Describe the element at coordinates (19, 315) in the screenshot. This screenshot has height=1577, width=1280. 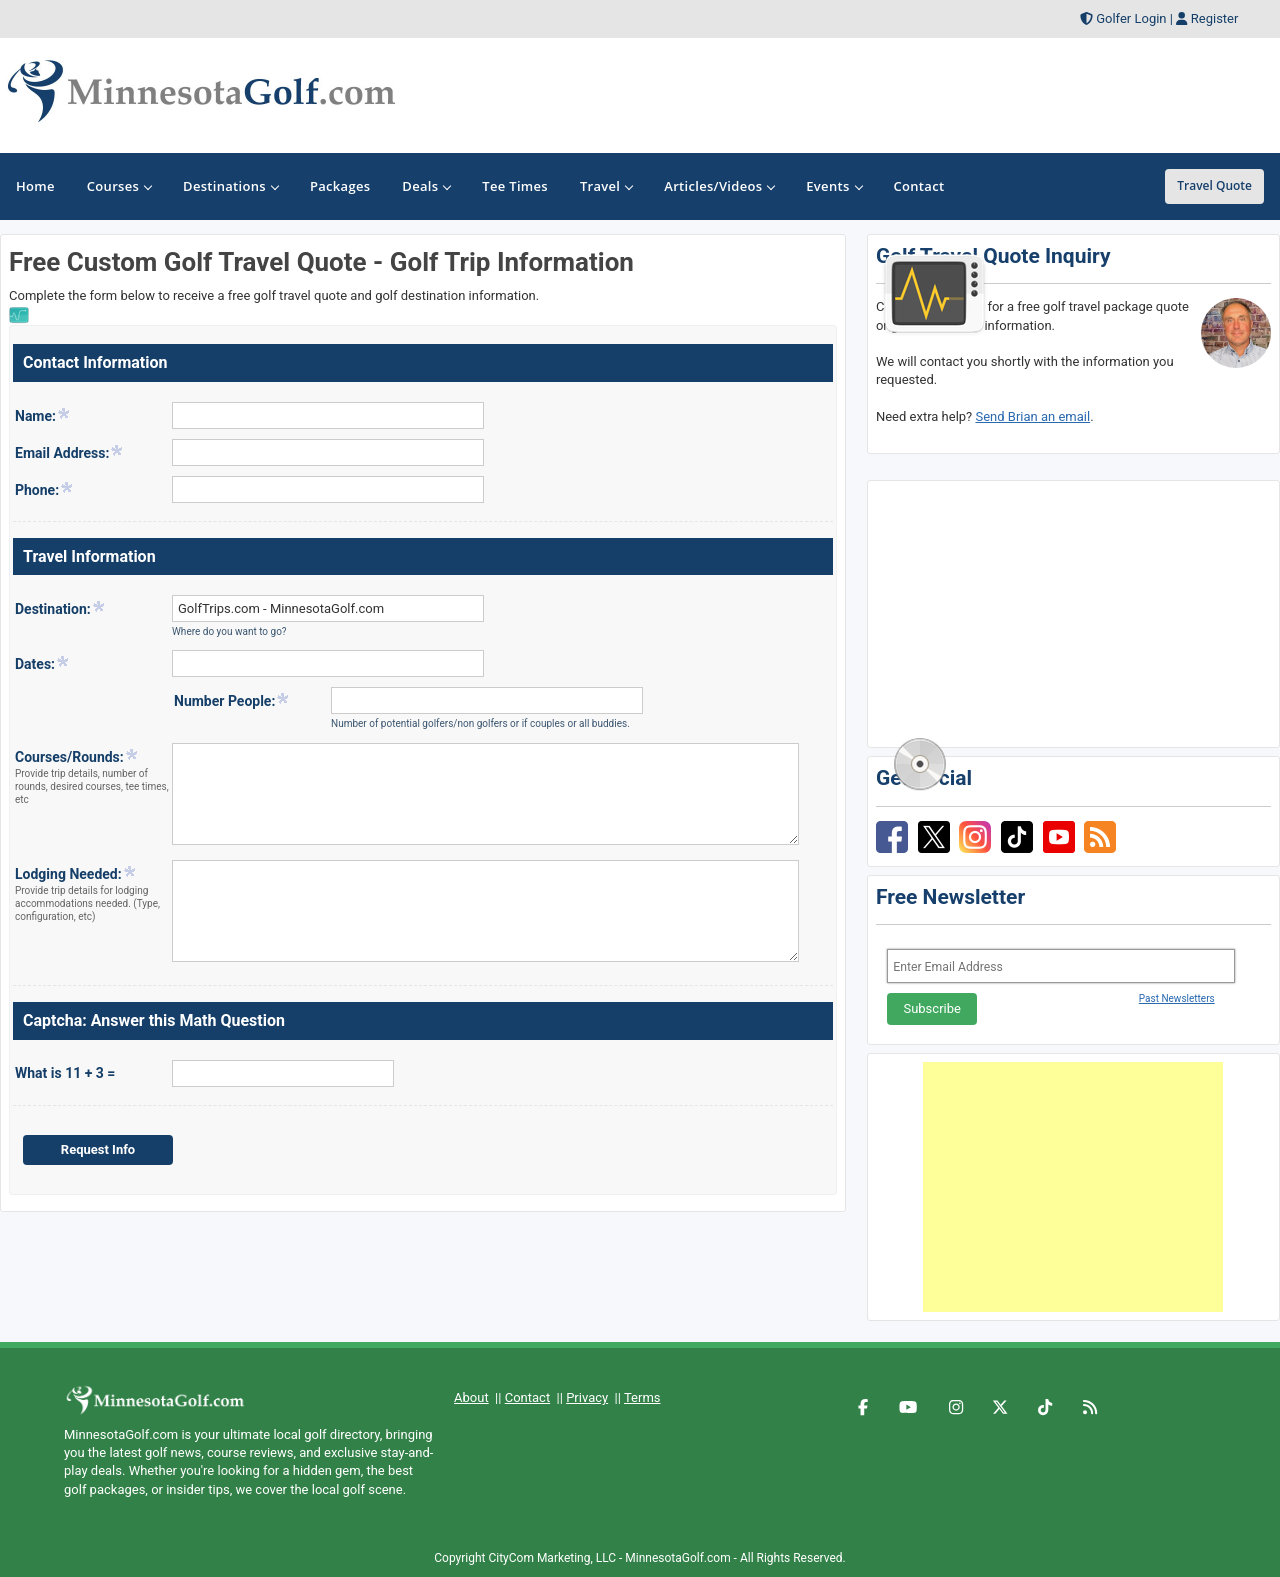
I see `open system resource monitor` at that location.